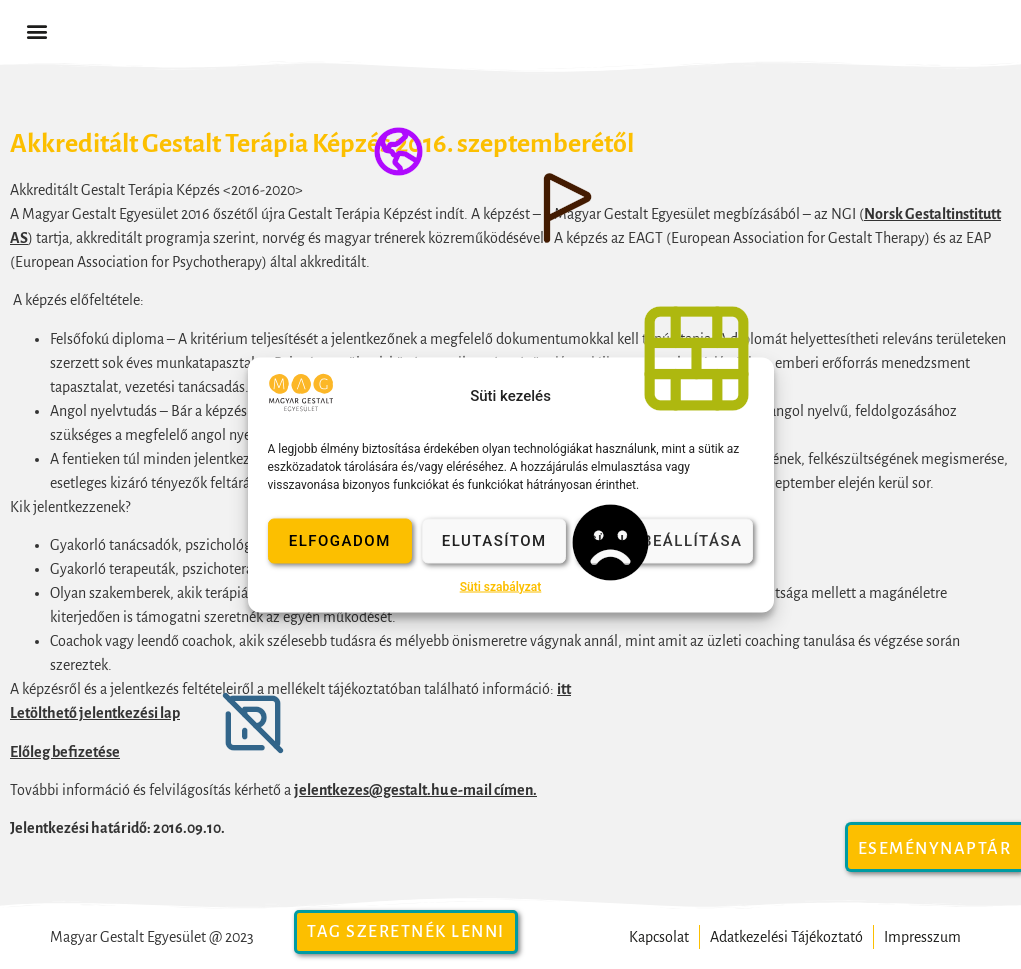 The width and height of the screenshot is (1021, 969). Describe the element at coordinates (696, 358) in the screenshot. I see `indicates a firewall or security barrier` at that location.